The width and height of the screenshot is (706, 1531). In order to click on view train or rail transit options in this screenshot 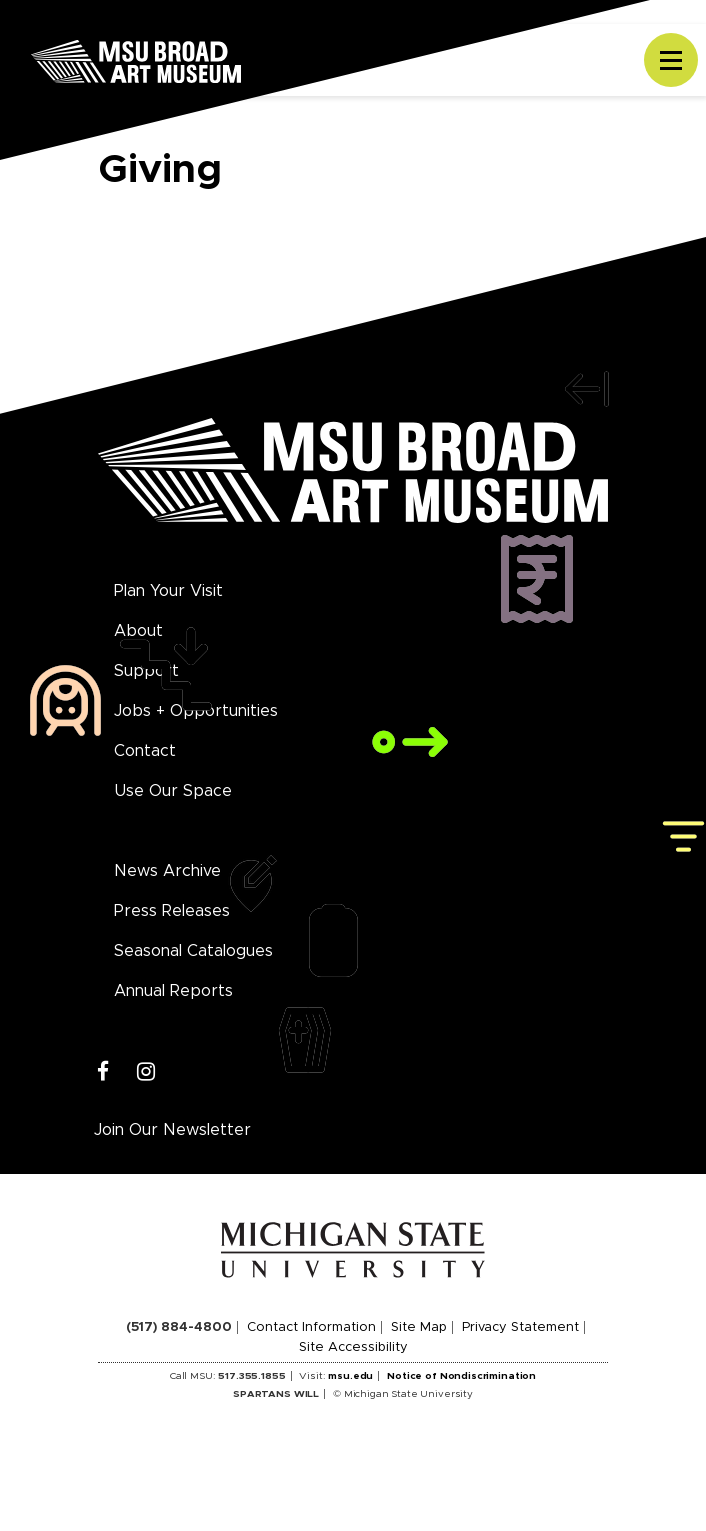, I will do `click(65, 700)`.